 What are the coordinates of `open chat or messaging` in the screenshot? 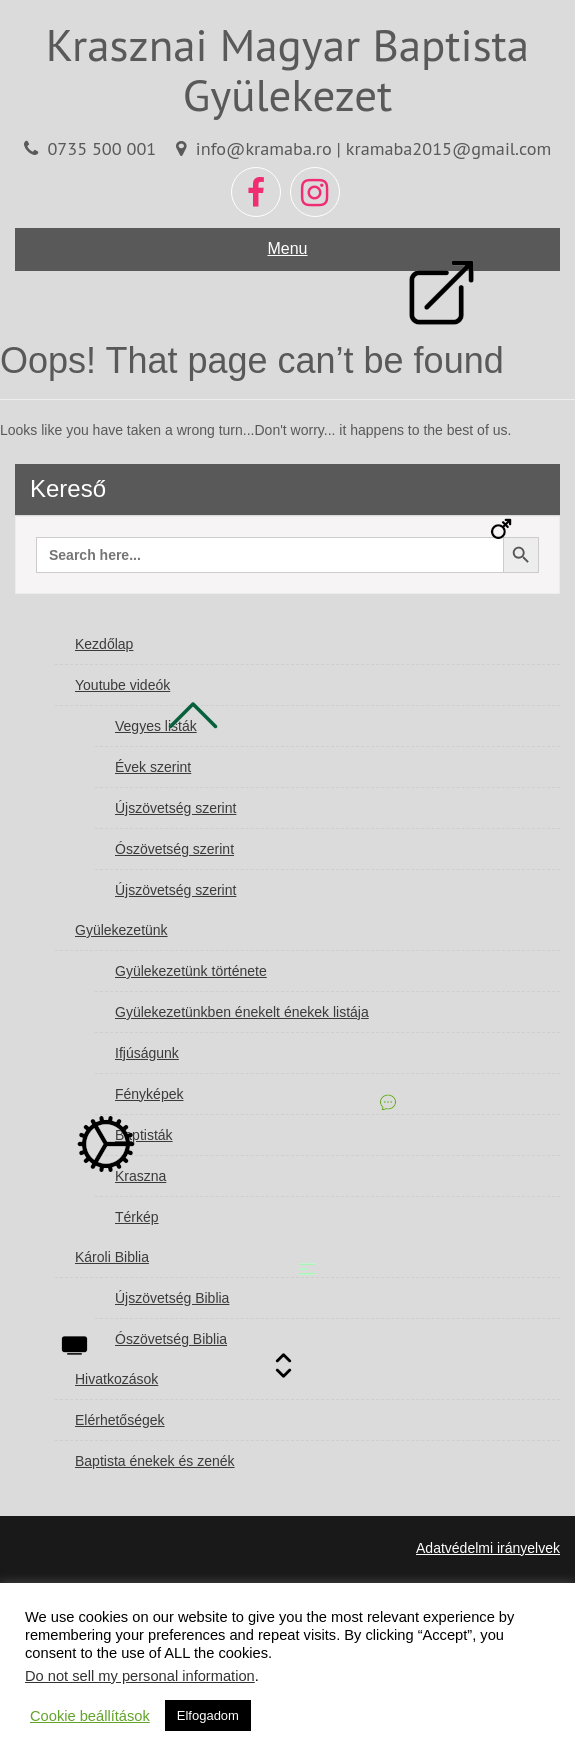 It's located at (388, 1102).